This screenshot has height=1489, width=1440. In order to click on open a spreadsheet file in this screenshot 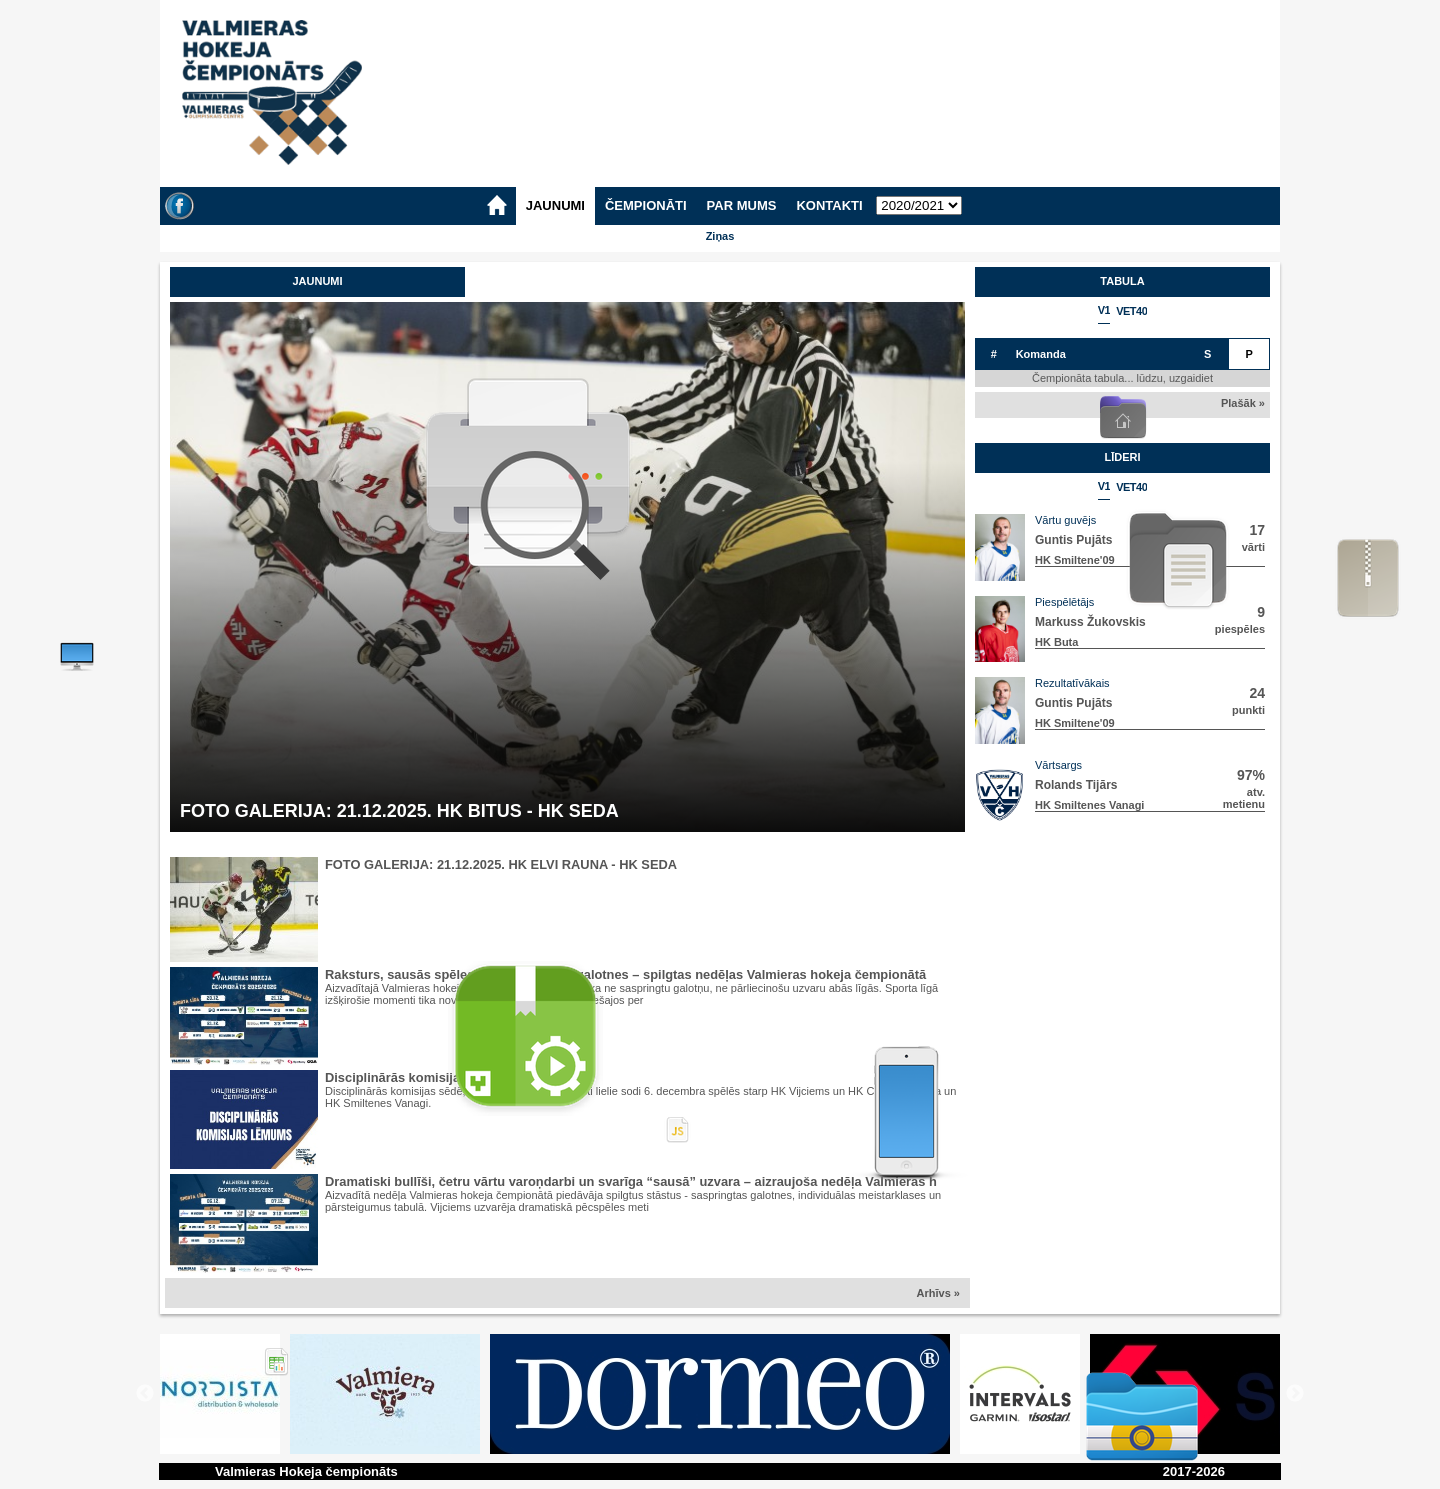, I will do `click(276, 1361)`.